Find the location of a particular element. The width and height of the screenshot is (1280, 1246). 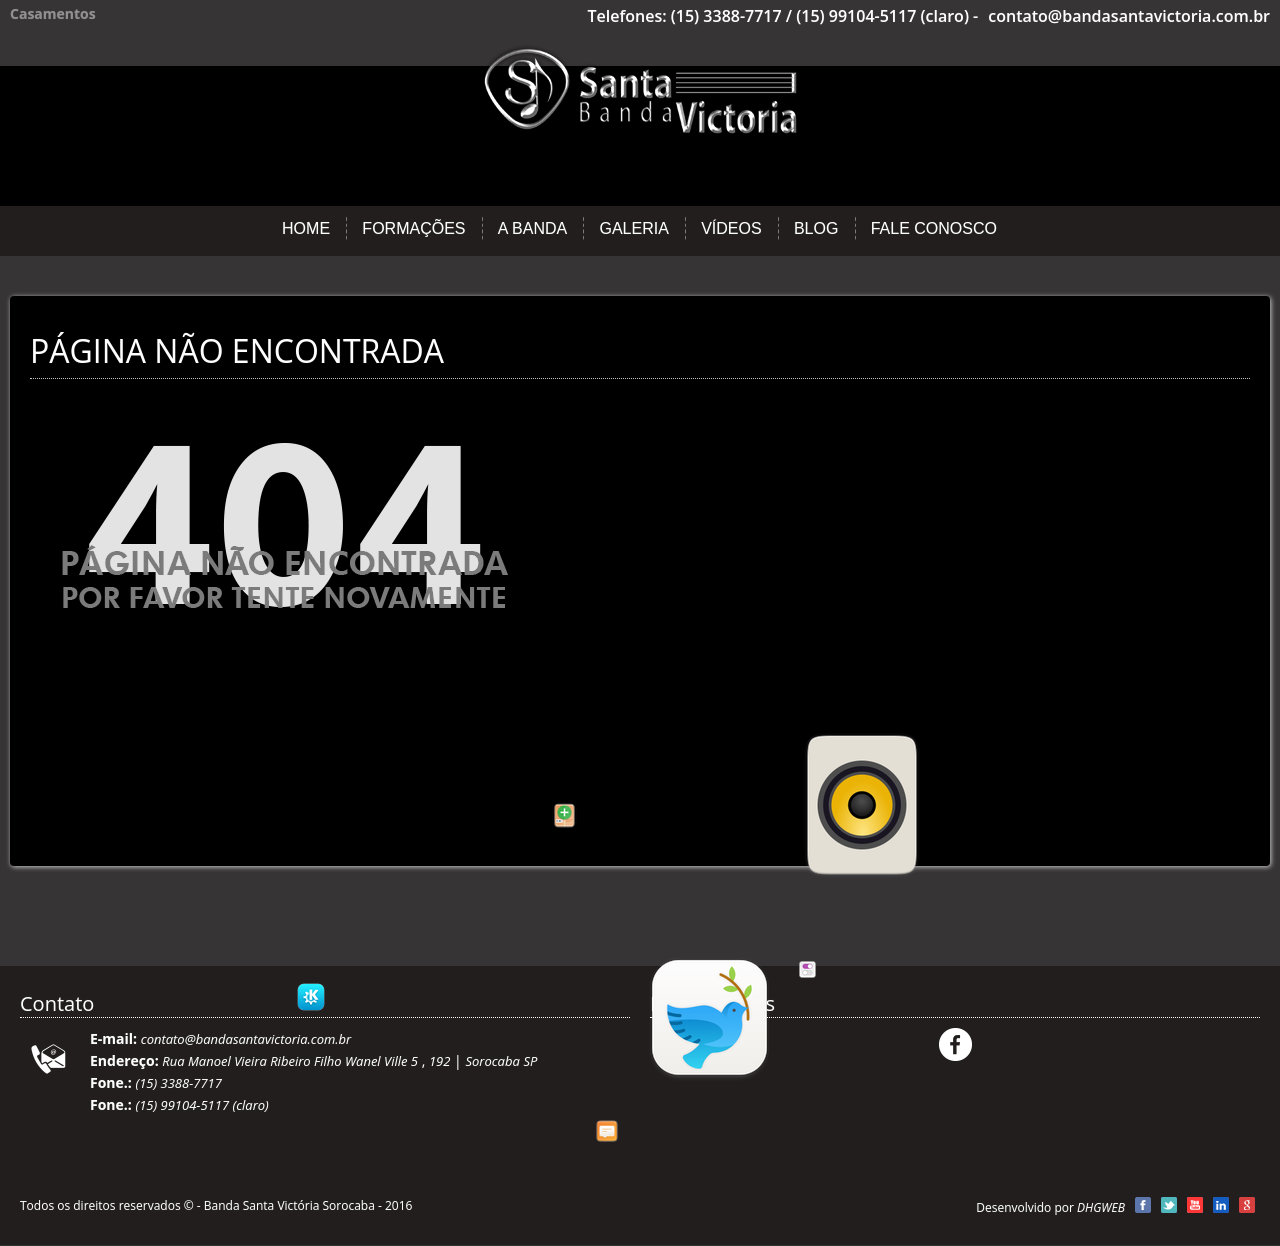

open the kindd application is located at coordinates (709, 1017).